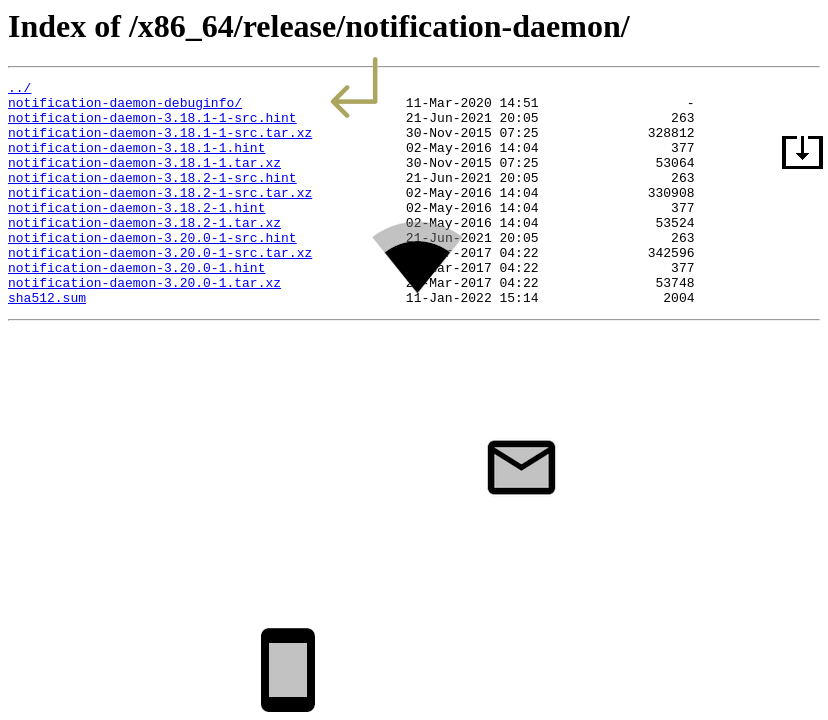 Image resolution: width=828 pixels, height=720 pixels. What do you see at coordinates (417, 256) in the screenshot?
I see `indicates moderate wifi signal strength` at bounding box center [417, 256].